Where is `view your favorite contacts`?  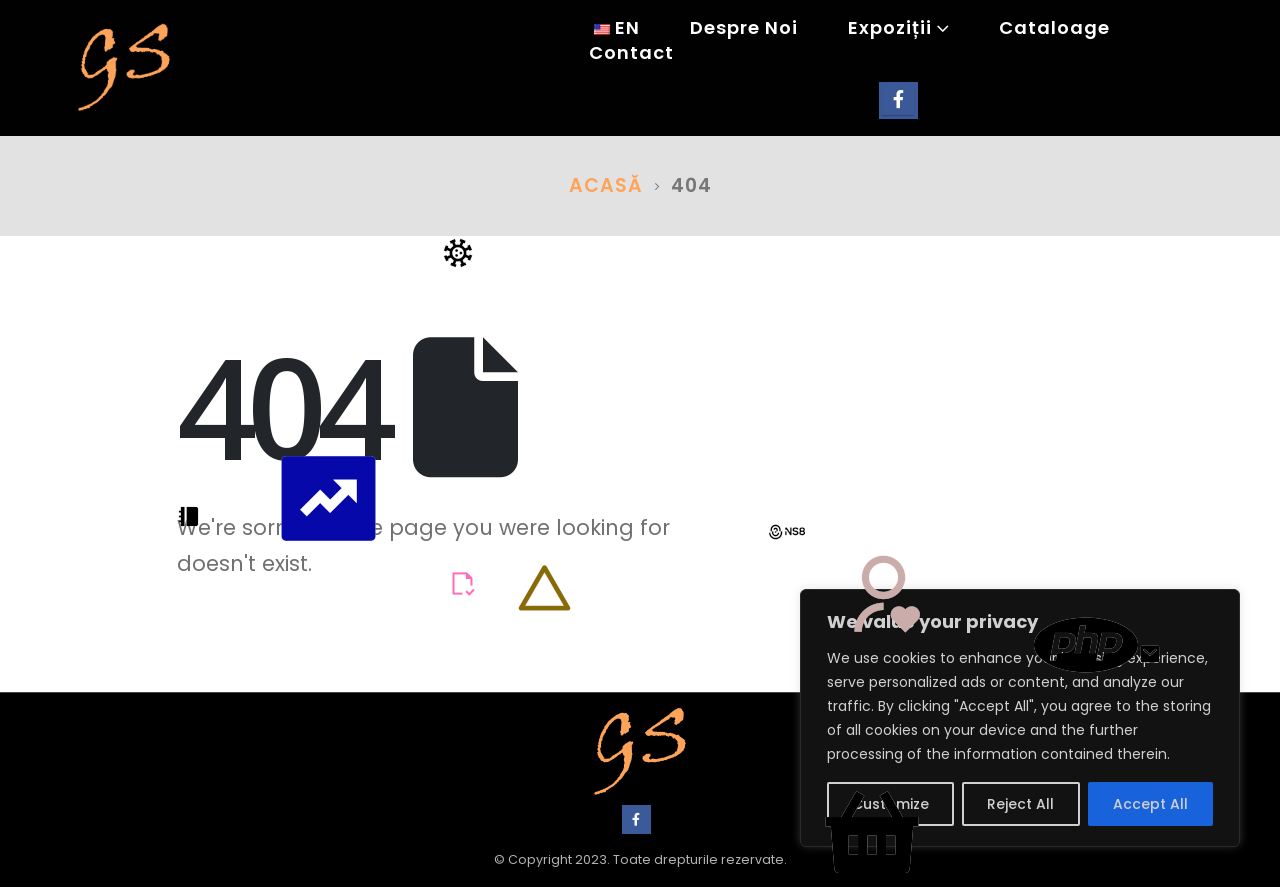
view your favorite contacts is located at coordinates (883, 595).